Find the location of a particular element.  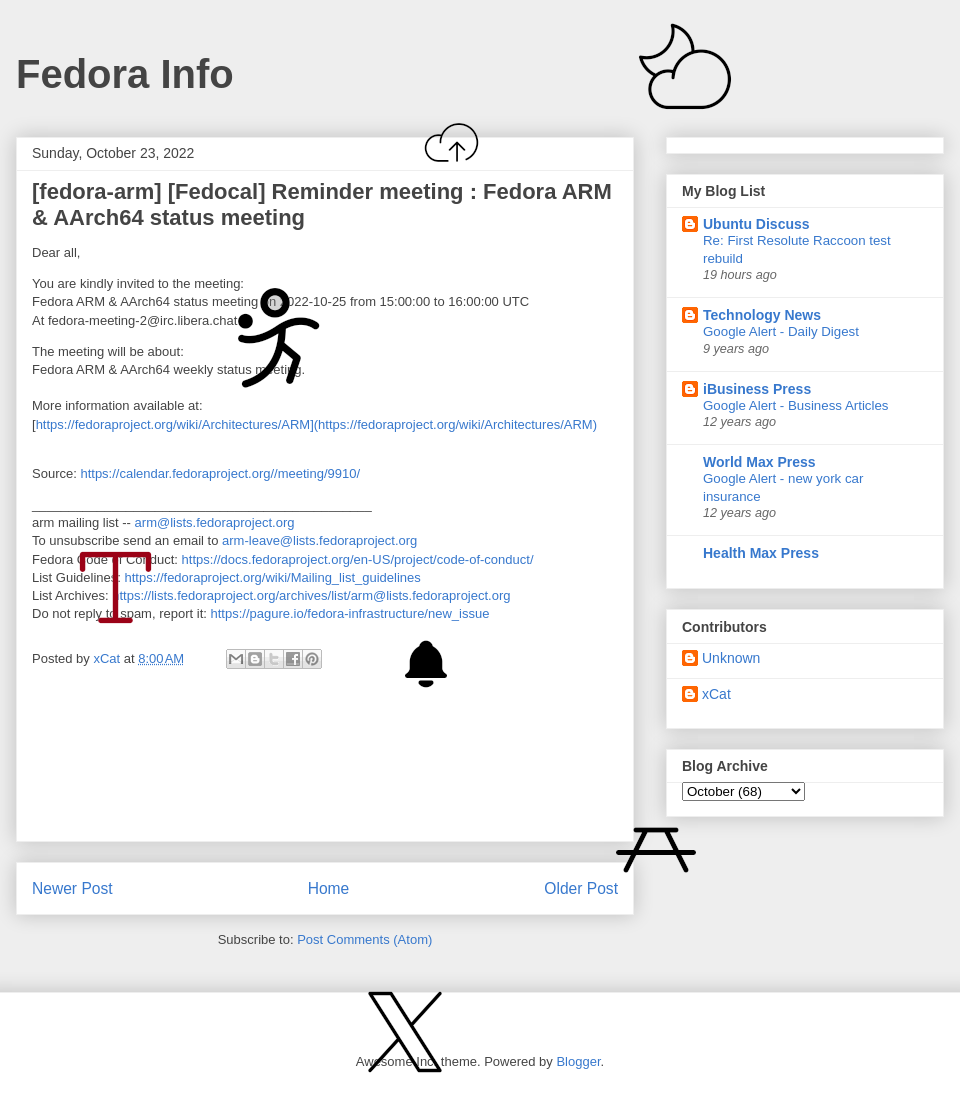

access throwing or toss-related activities is located at coordinates (275, 336).